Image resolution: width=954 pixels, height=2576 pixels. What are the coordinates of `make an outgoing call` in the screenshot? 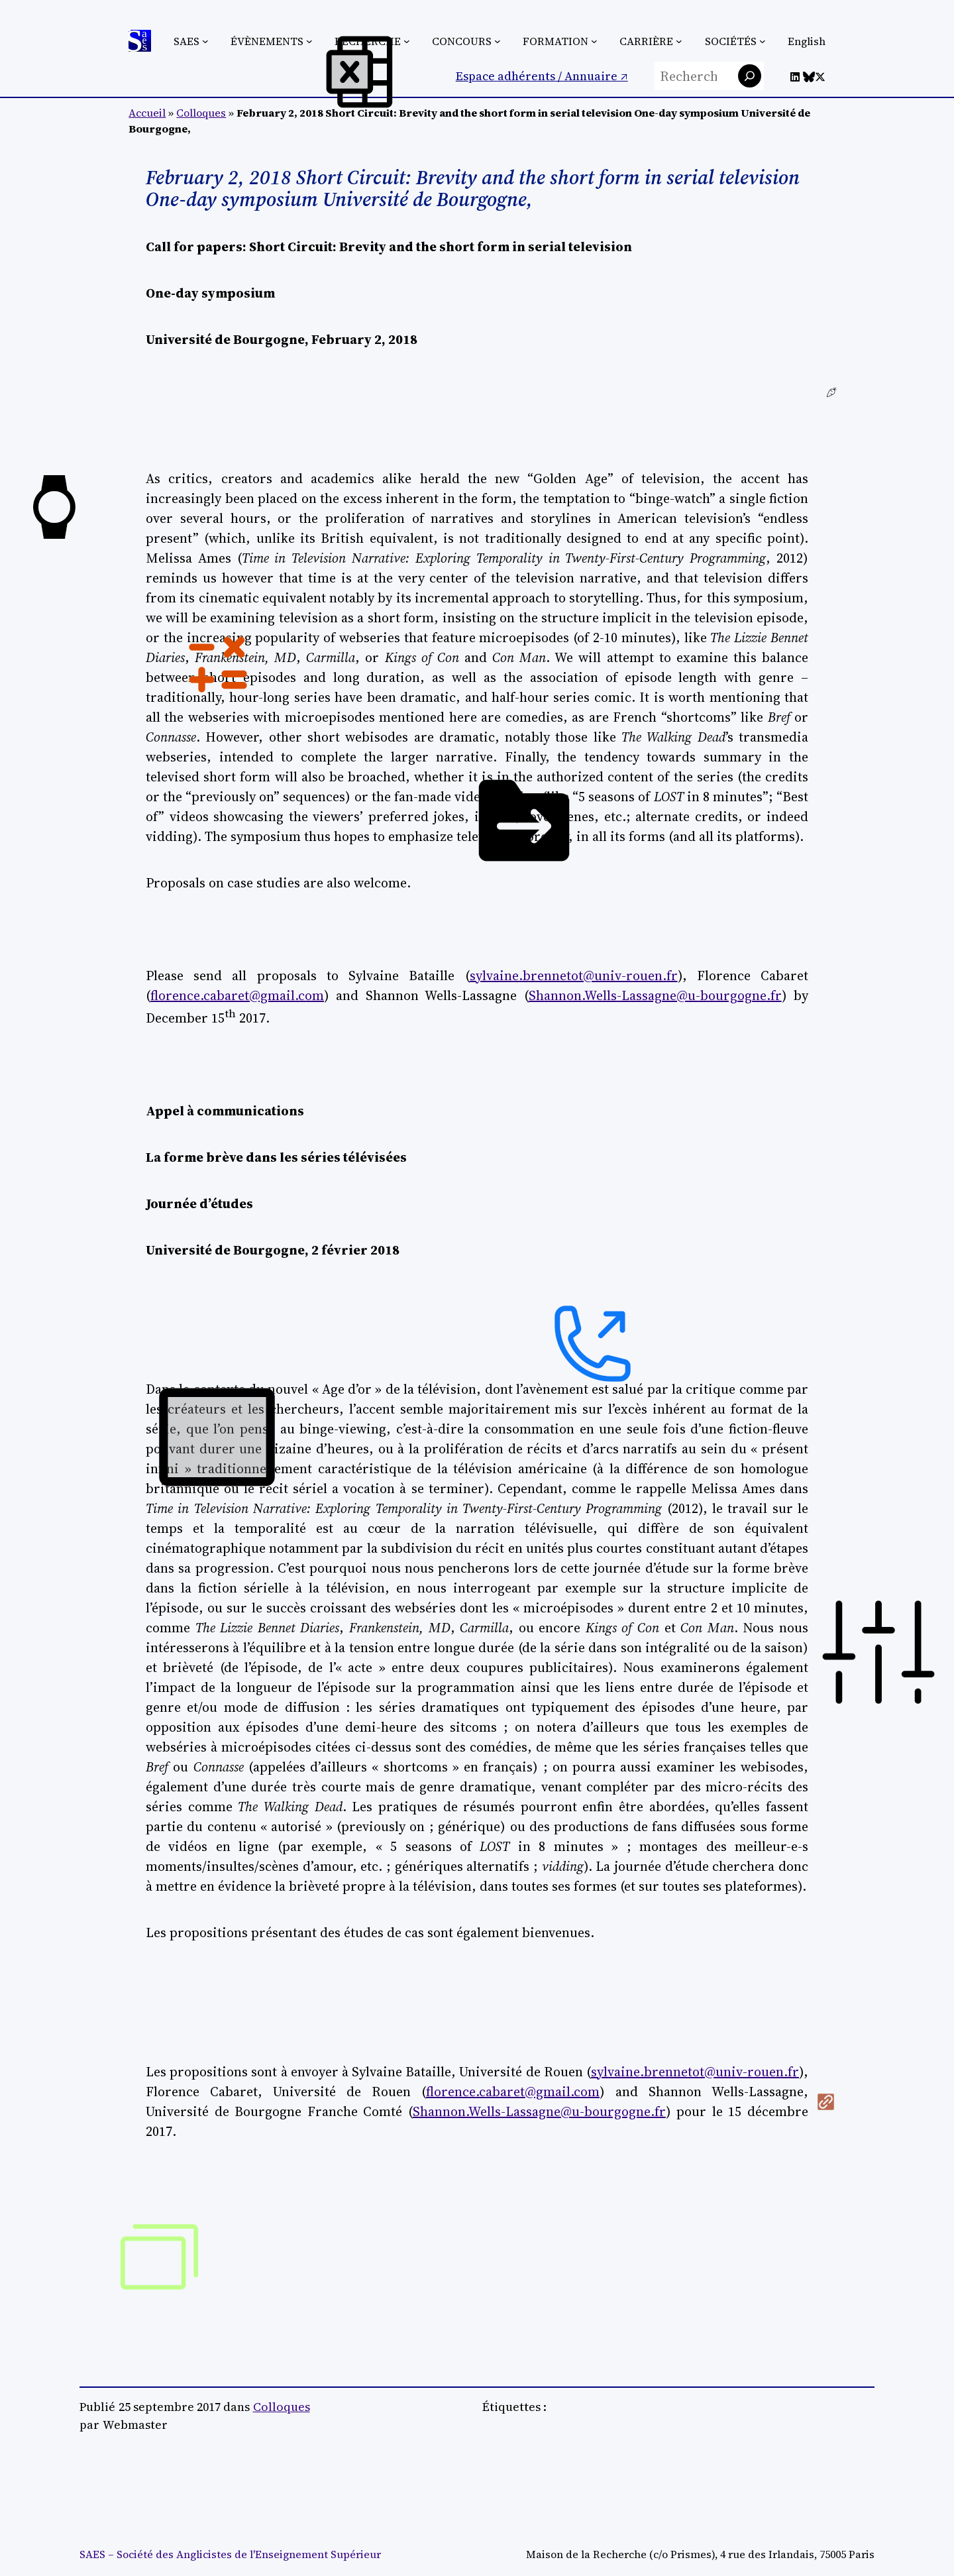 It's located at (592, 1343).